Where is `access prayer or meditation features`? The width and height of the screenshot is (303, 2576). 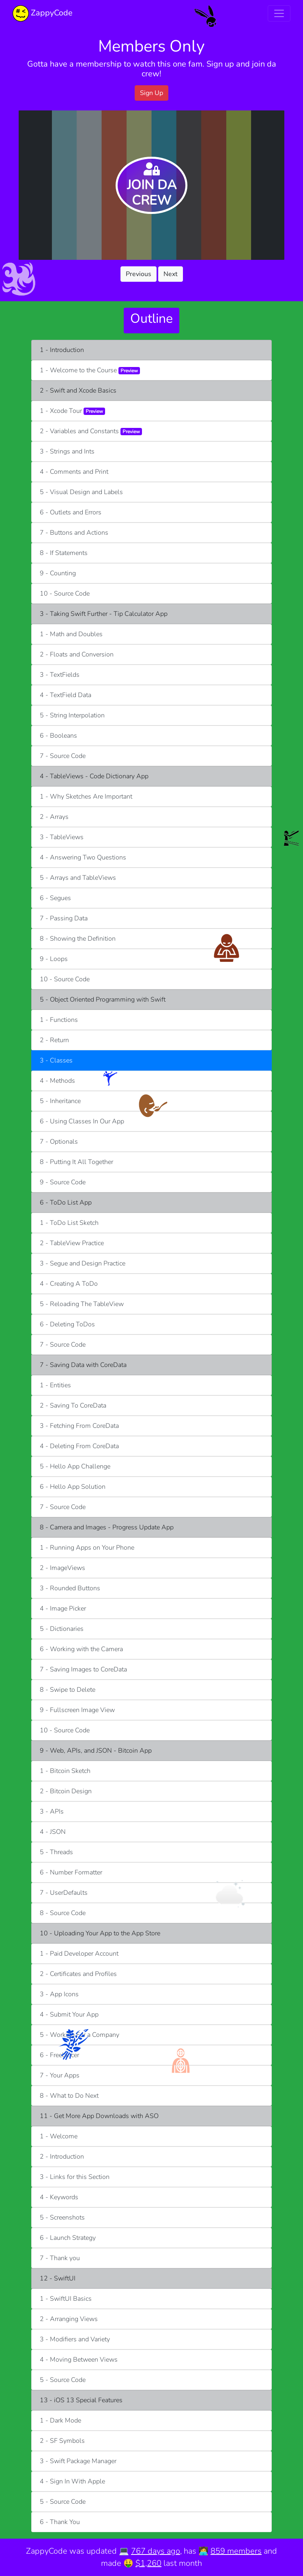
access prayer or meditation features is located at coordinates (226, 948).